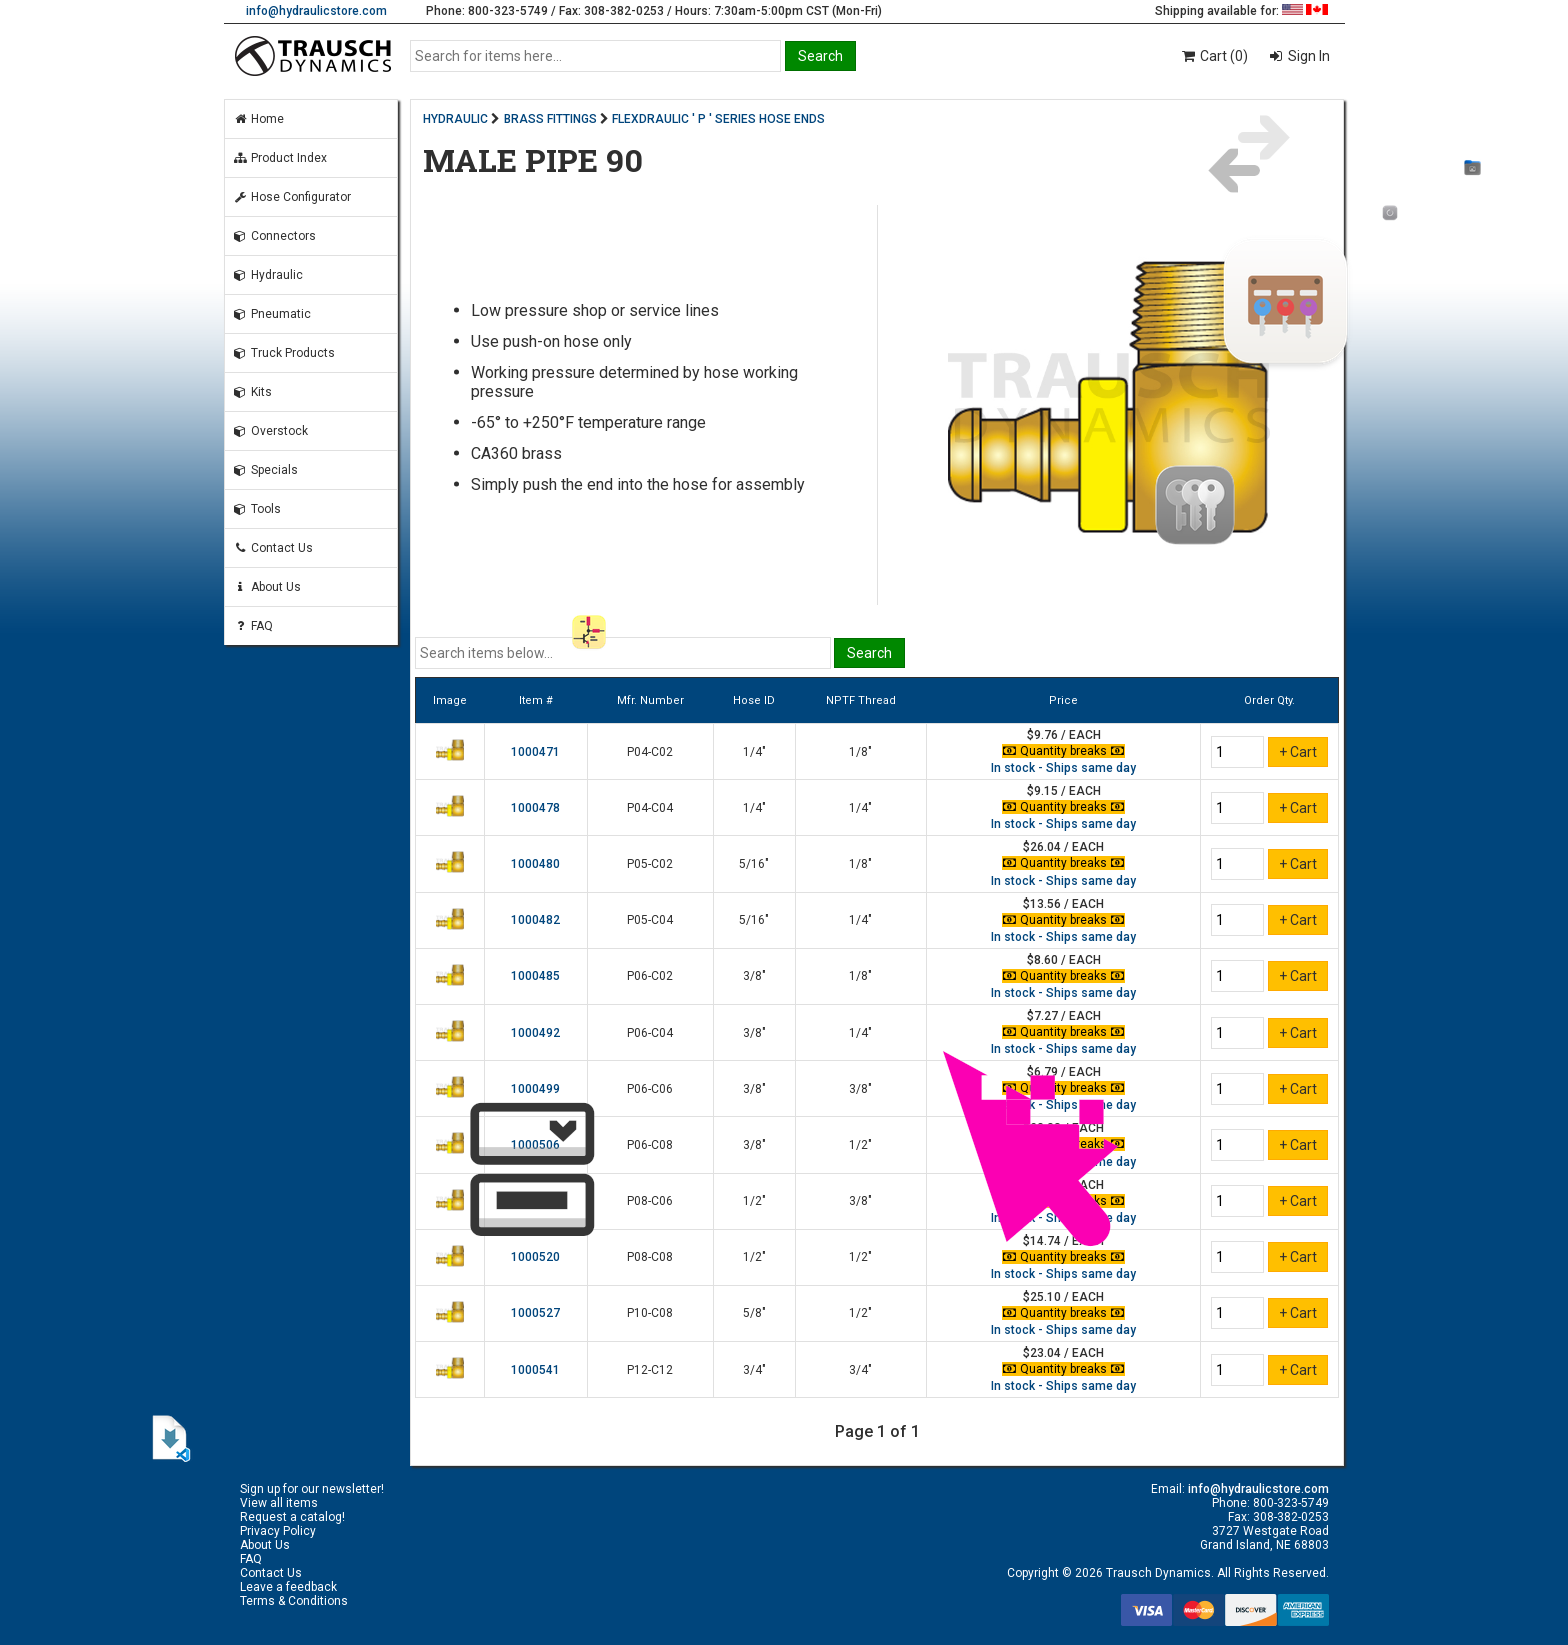 This screenshot has height=1645, width=1568. Describe the element at coordinates (1249, 154) in the screenshot. I see `indicates network data being received` at that location.